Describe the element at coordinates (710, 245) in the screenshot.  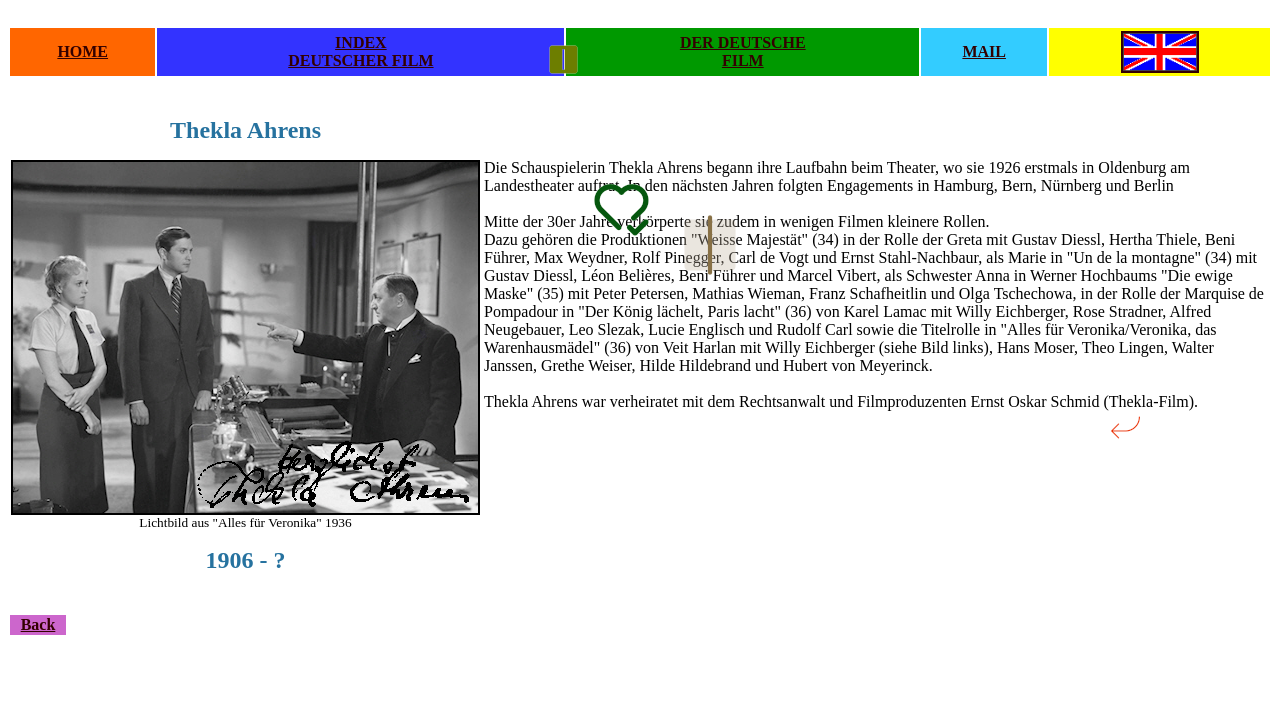
I see `visual separator between UI elements` at that location.